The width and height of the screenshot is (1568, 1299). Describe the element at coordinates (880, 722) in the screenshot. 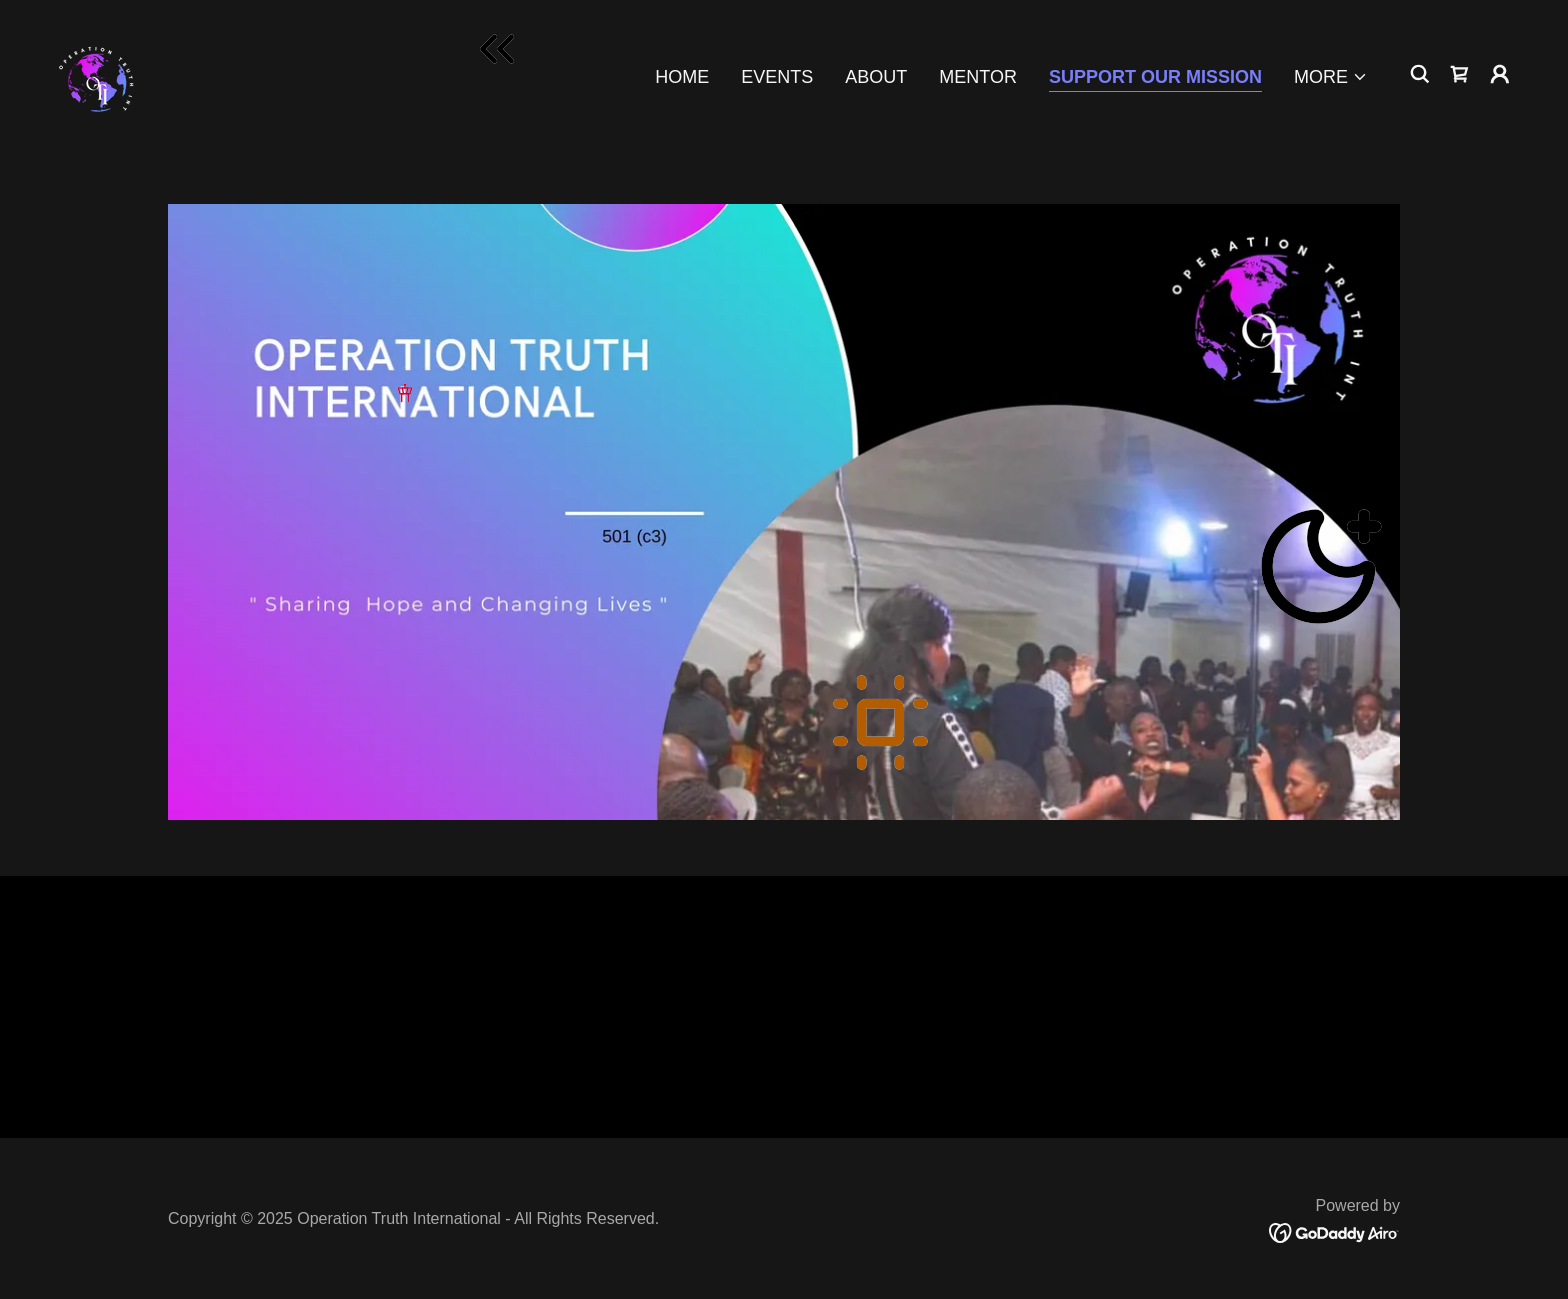

I see `select or define an artboard area` at that location.